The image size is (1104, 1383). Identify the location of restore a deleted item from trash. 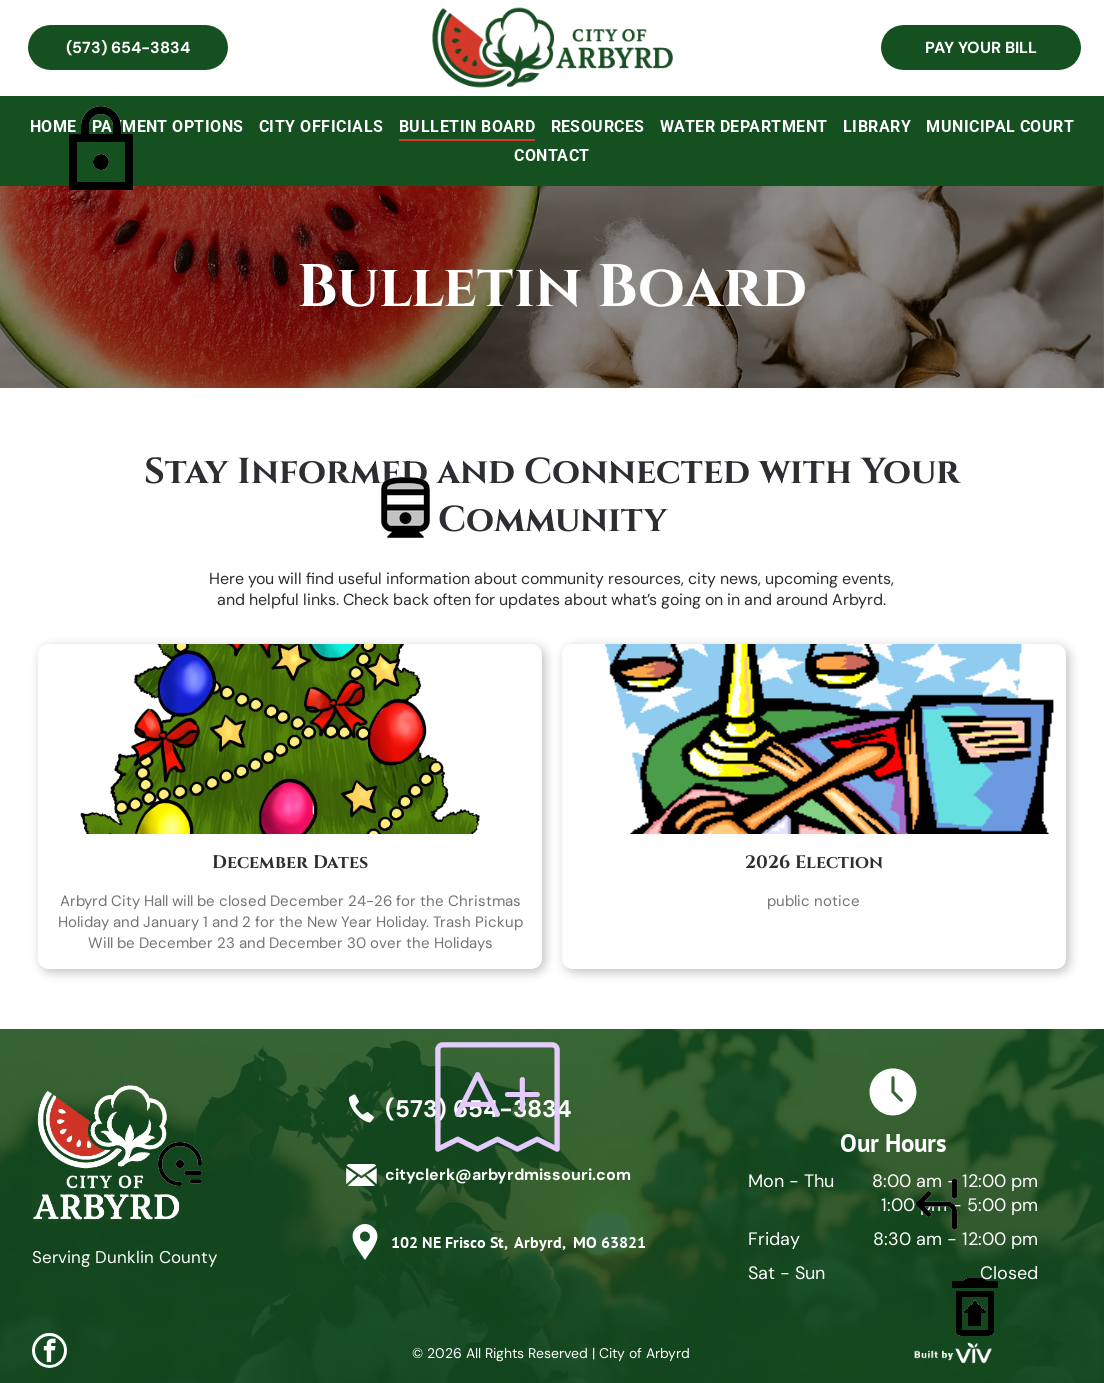
(975, 1307).